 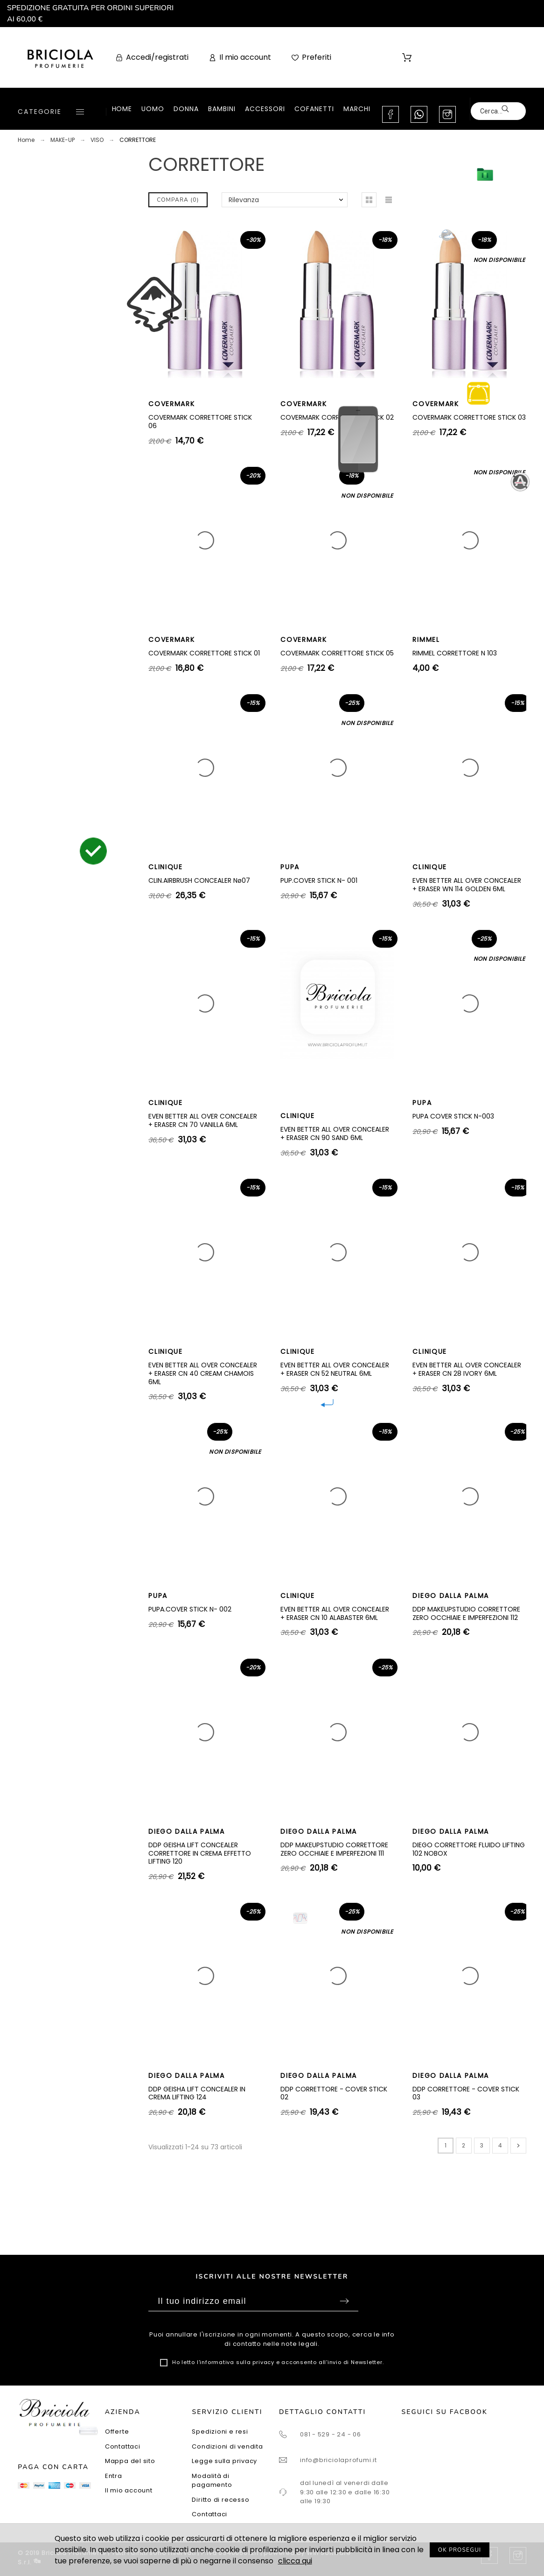 I want to click on indicates a selected or checked item, so click(x=93, y=851).